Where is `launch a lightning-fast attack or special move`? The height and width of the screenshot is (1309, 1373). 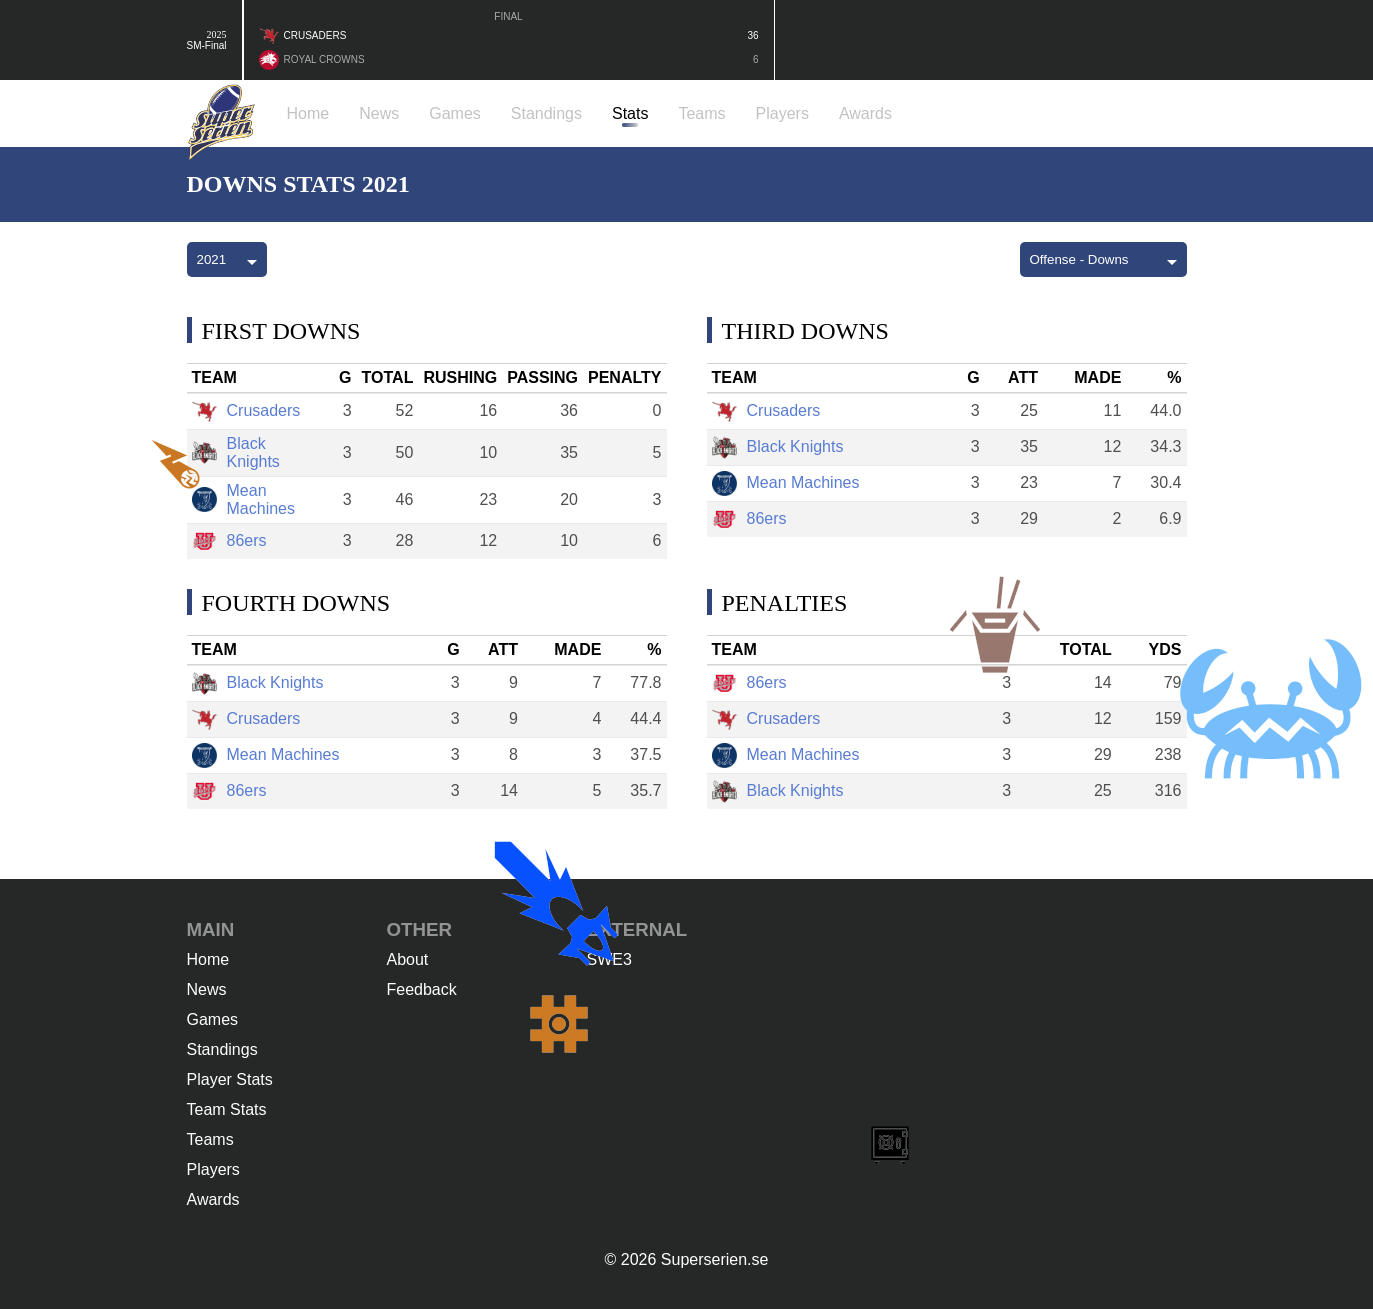 launch a lightning-fast attack or special move is located at coordinates (175, 464).